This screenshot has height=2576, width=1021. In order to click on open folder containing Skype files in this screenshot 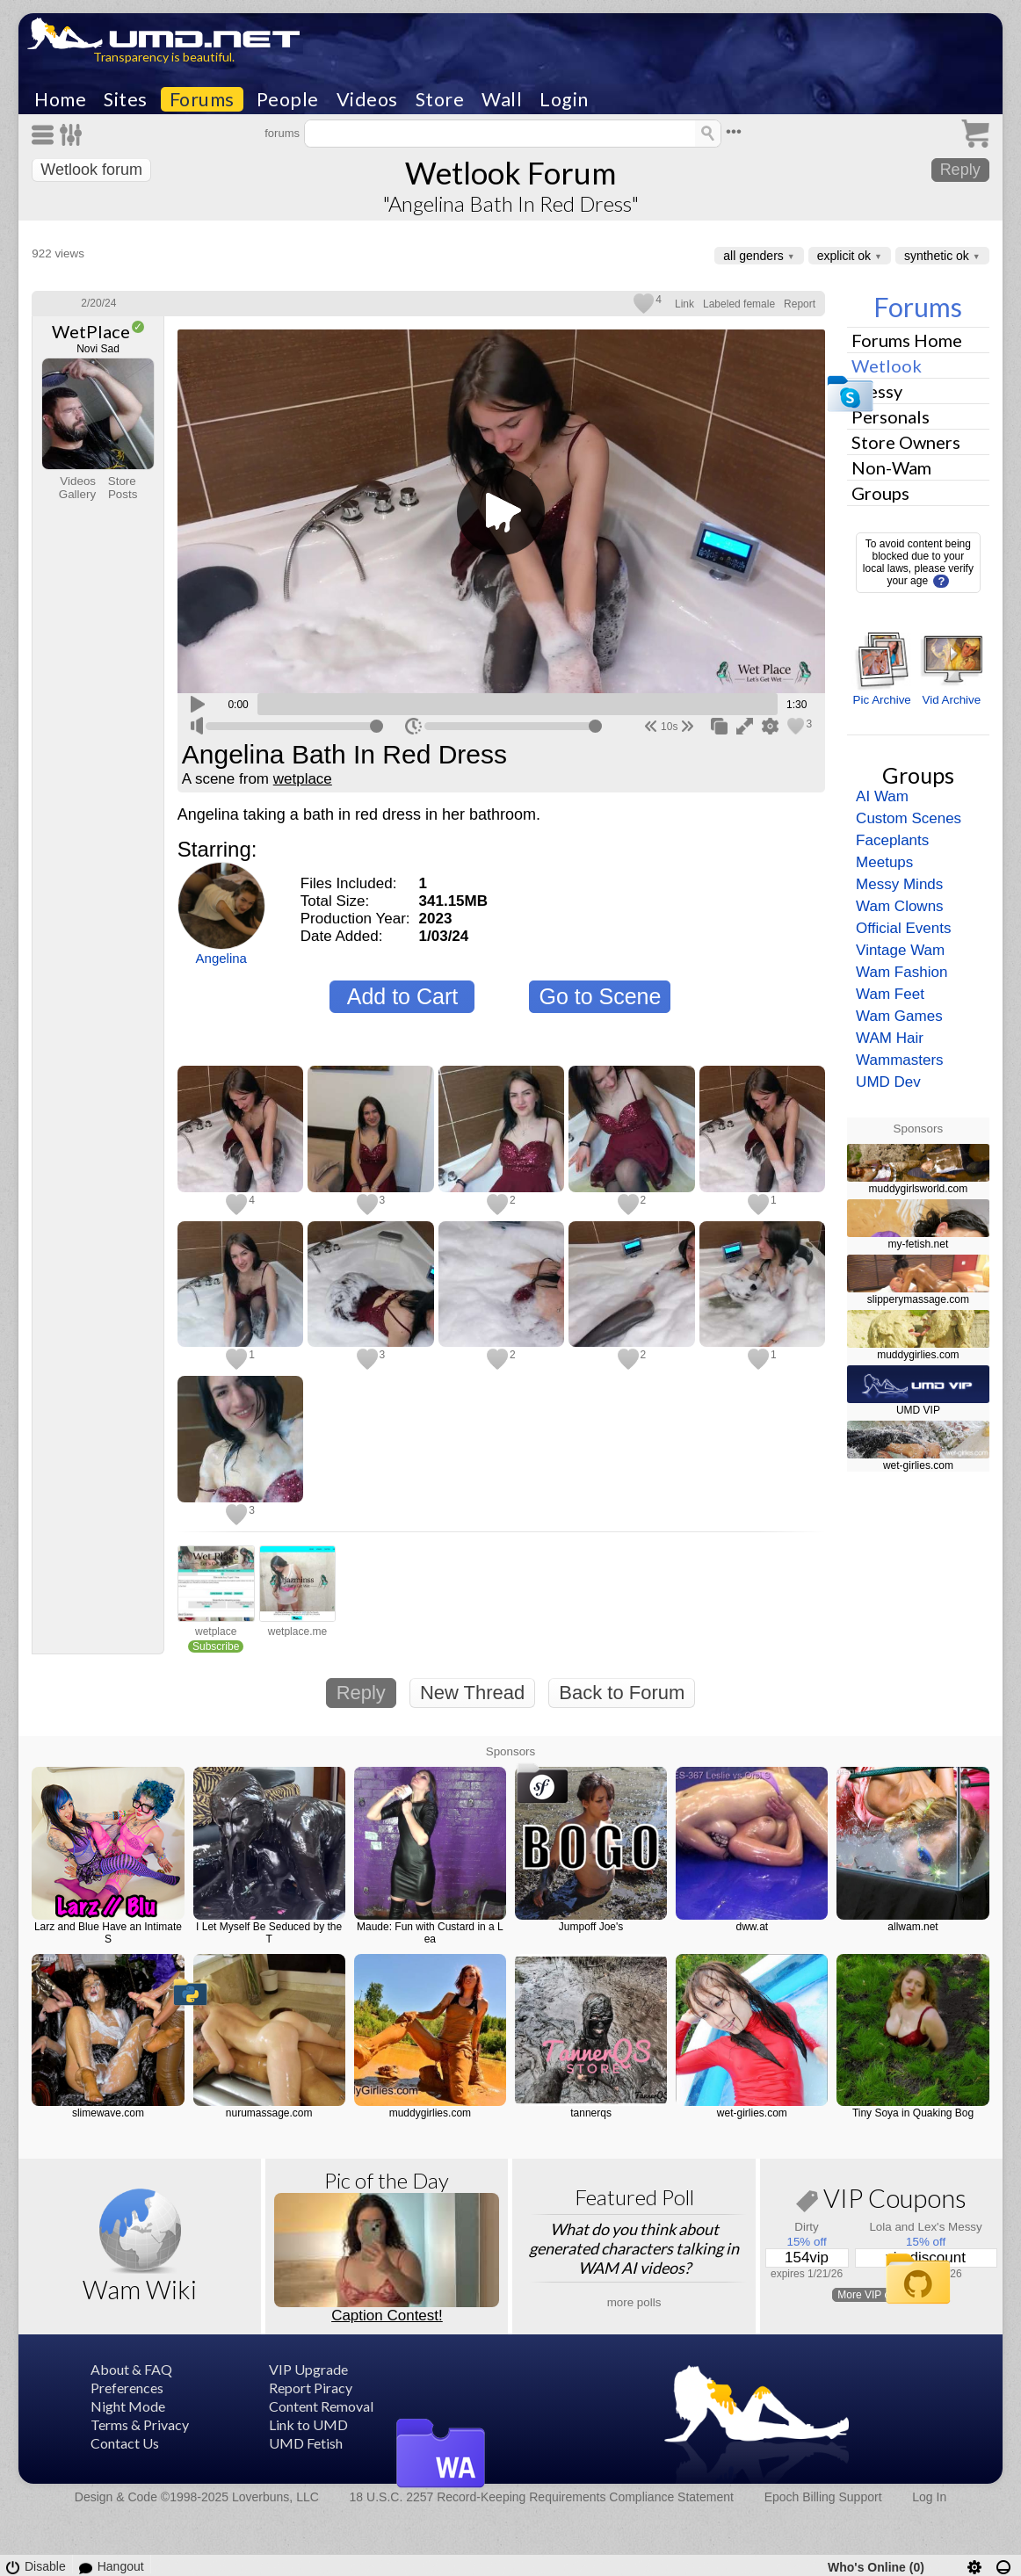, I will do `click(850, 394)`.